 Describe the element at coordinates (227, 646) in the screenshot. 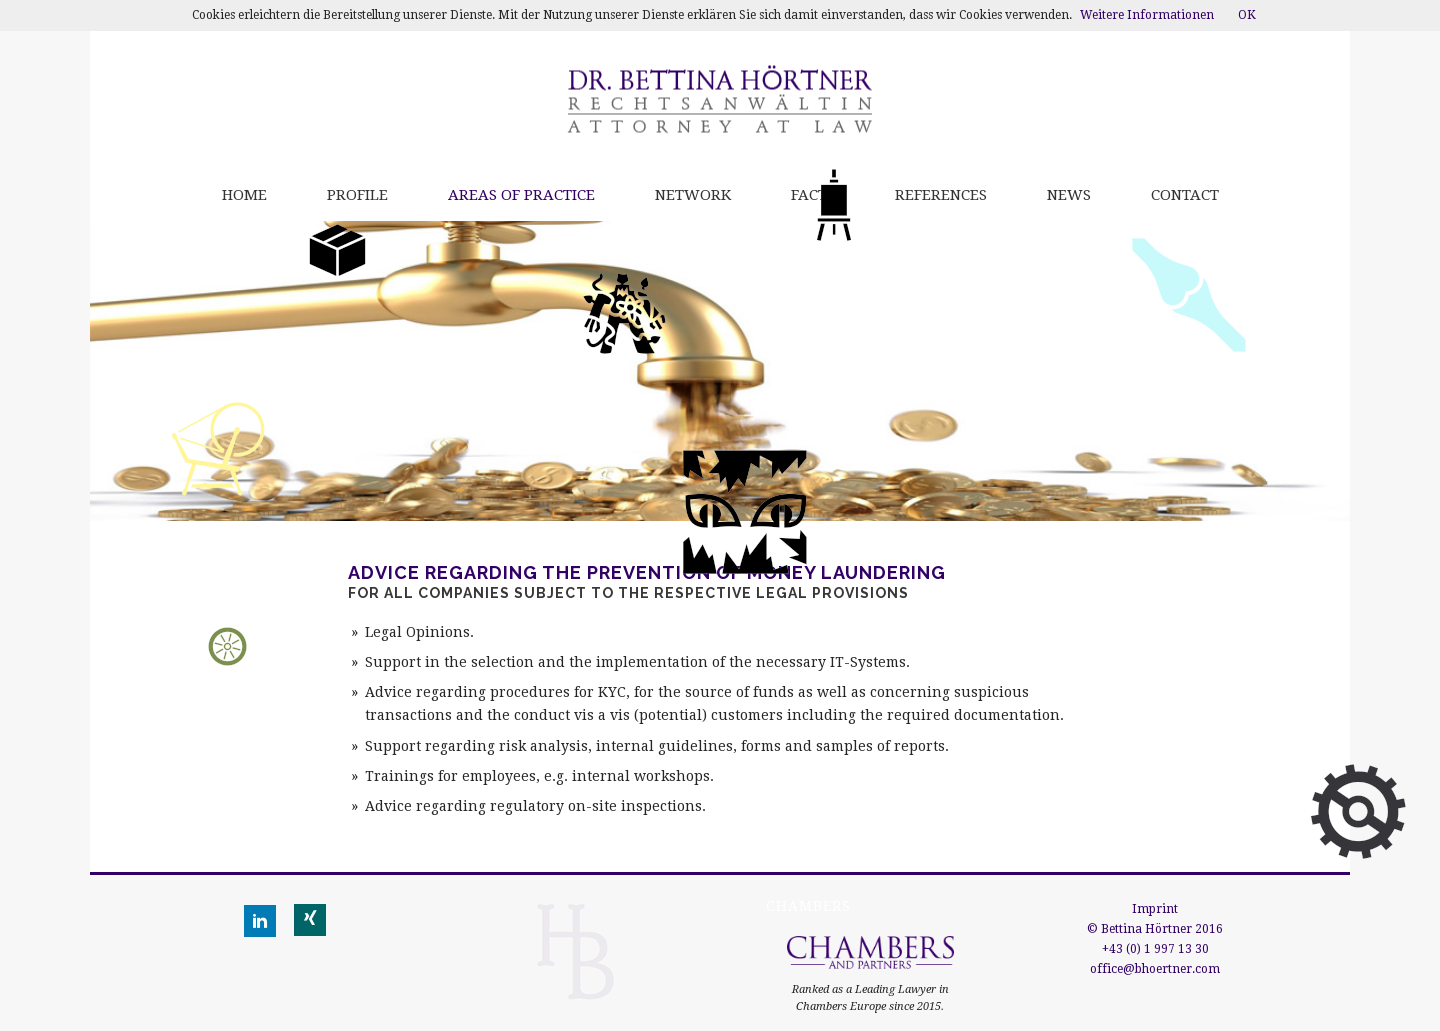

I see `select a wheel or cart component in a game` at that location.